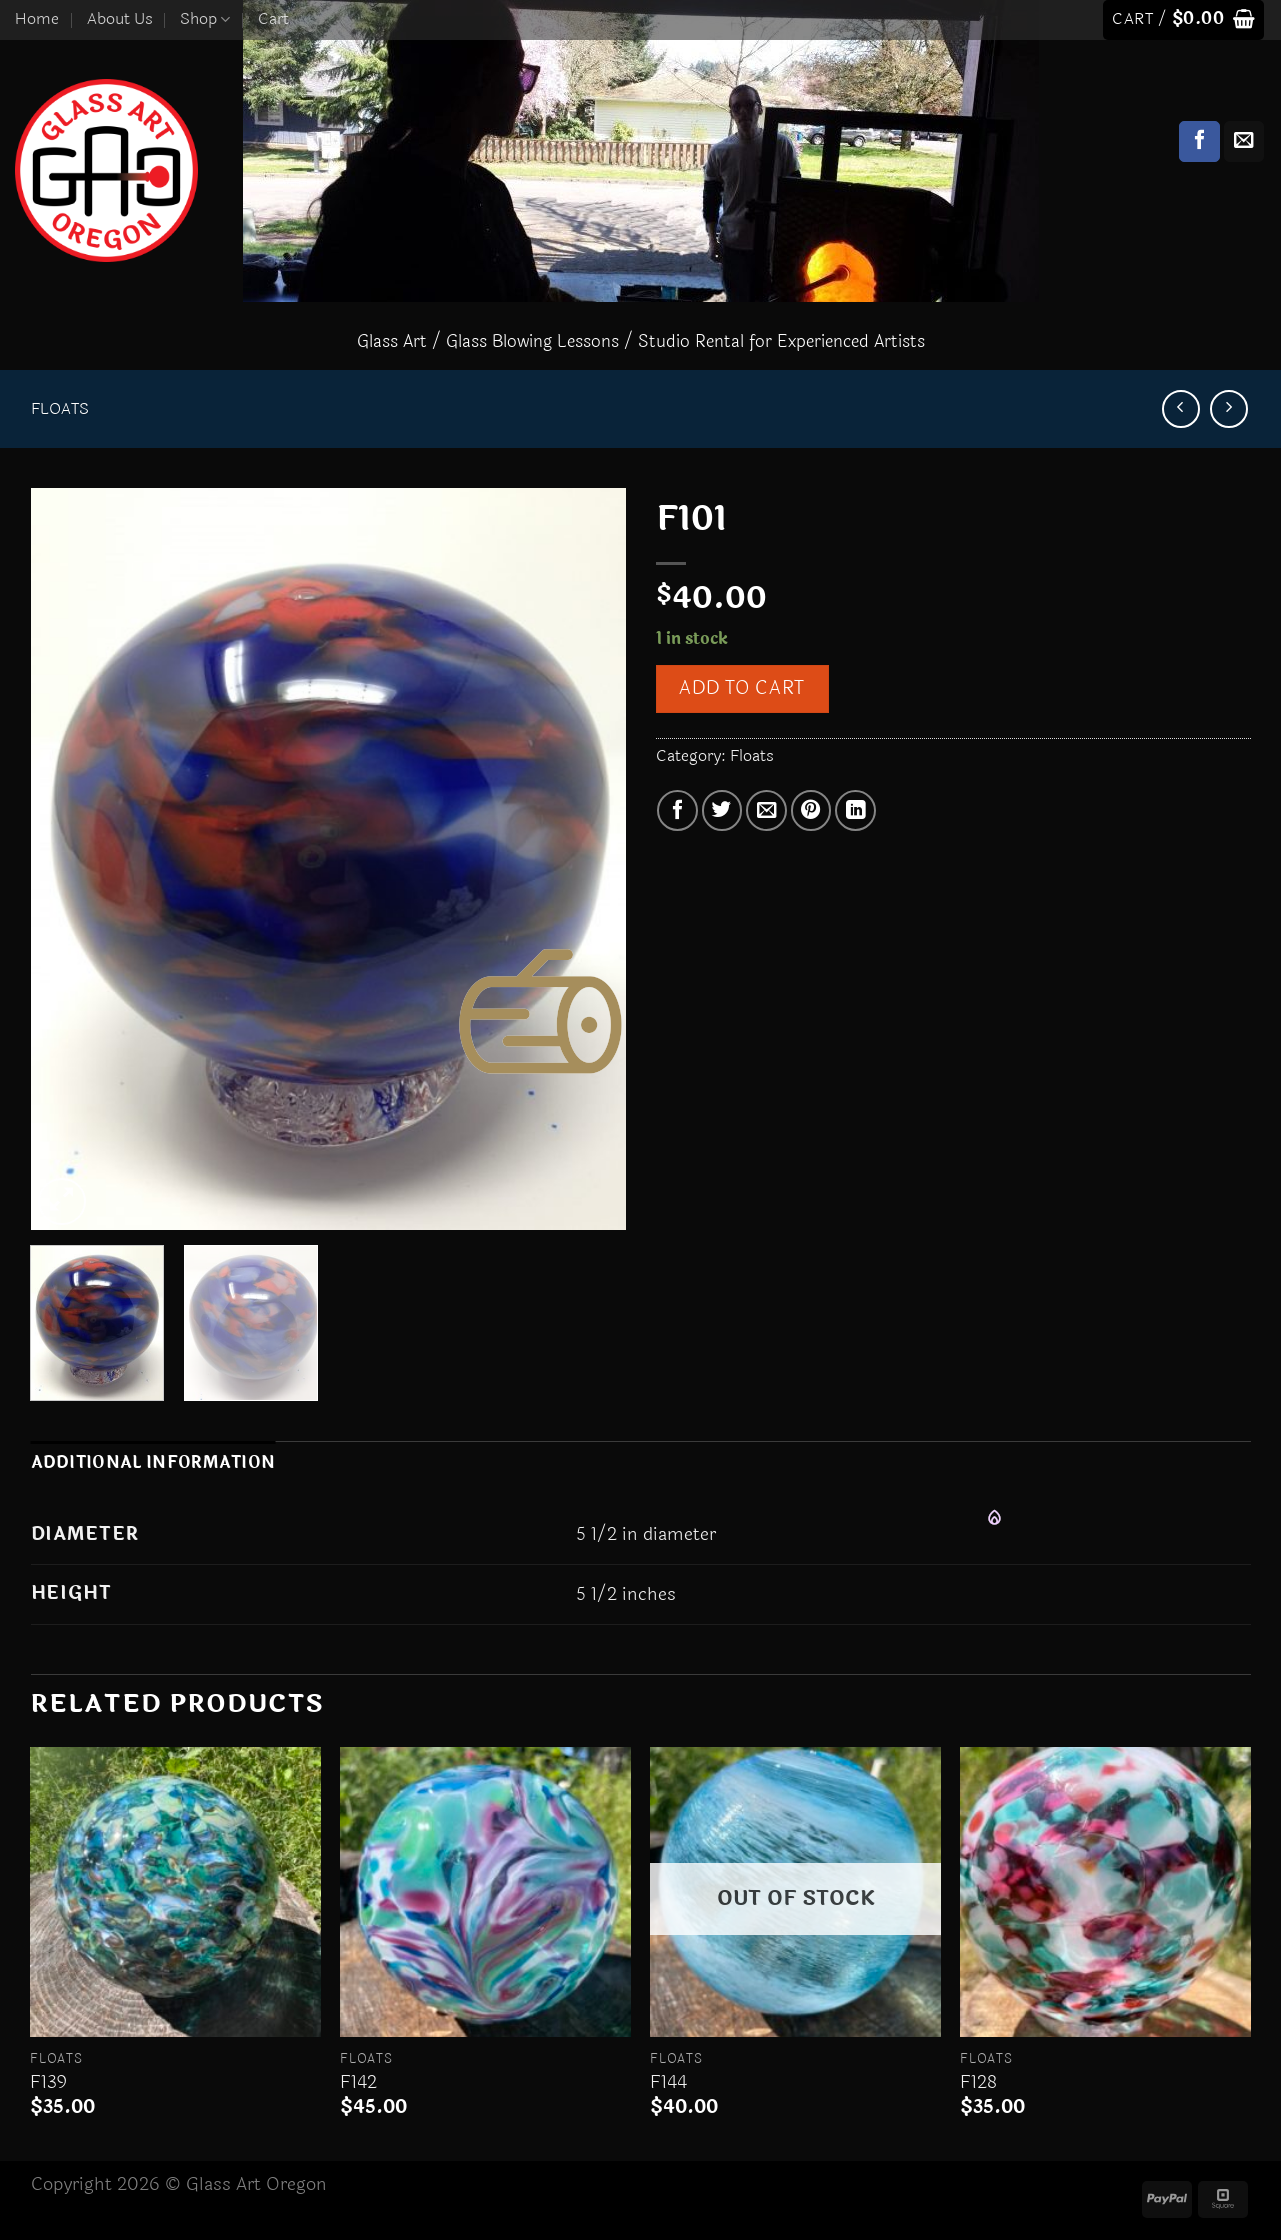 This screenshot has height=2240, width=1281. What do you see at coordinates (994, 1517) in the screenshot?
I see `view trending or hot content` at bounding box center [994, 1517].